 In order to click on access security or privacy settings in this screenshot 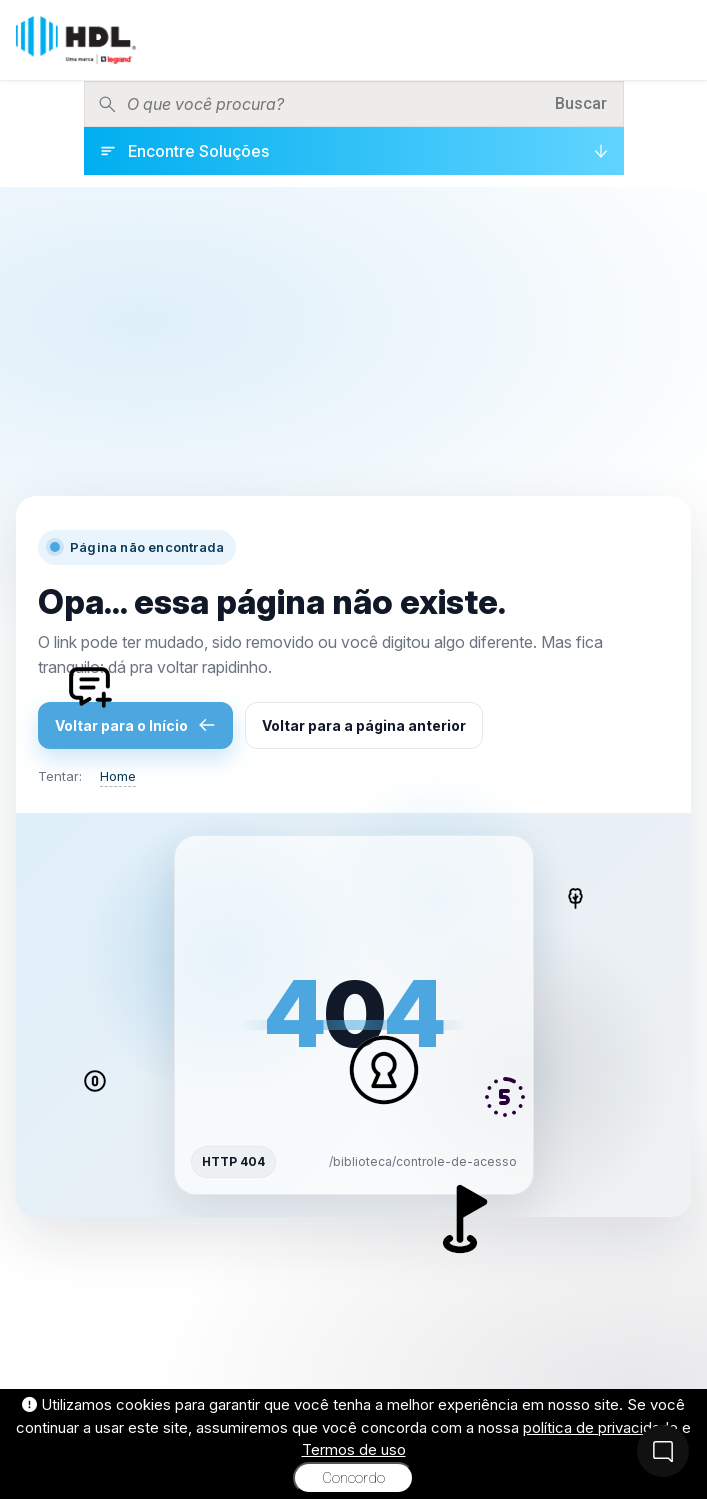, I will do `click(384, 1070)`.